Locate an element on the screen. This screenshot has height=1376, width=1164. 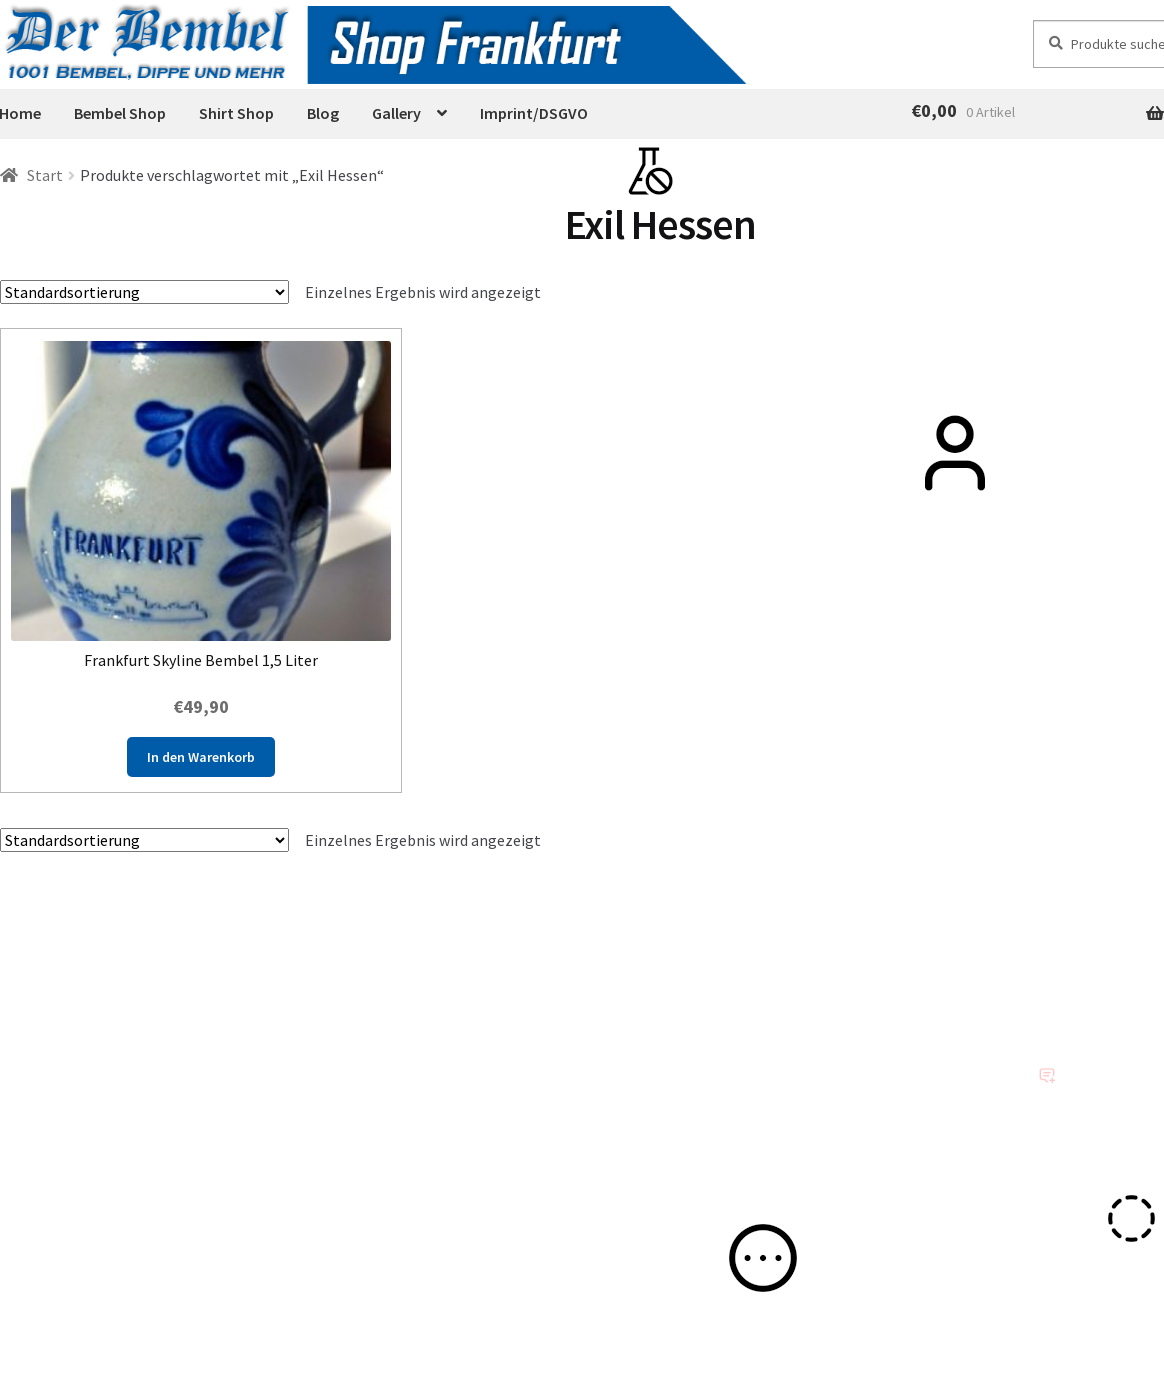
view your profile is located at coordinates (955, 453).